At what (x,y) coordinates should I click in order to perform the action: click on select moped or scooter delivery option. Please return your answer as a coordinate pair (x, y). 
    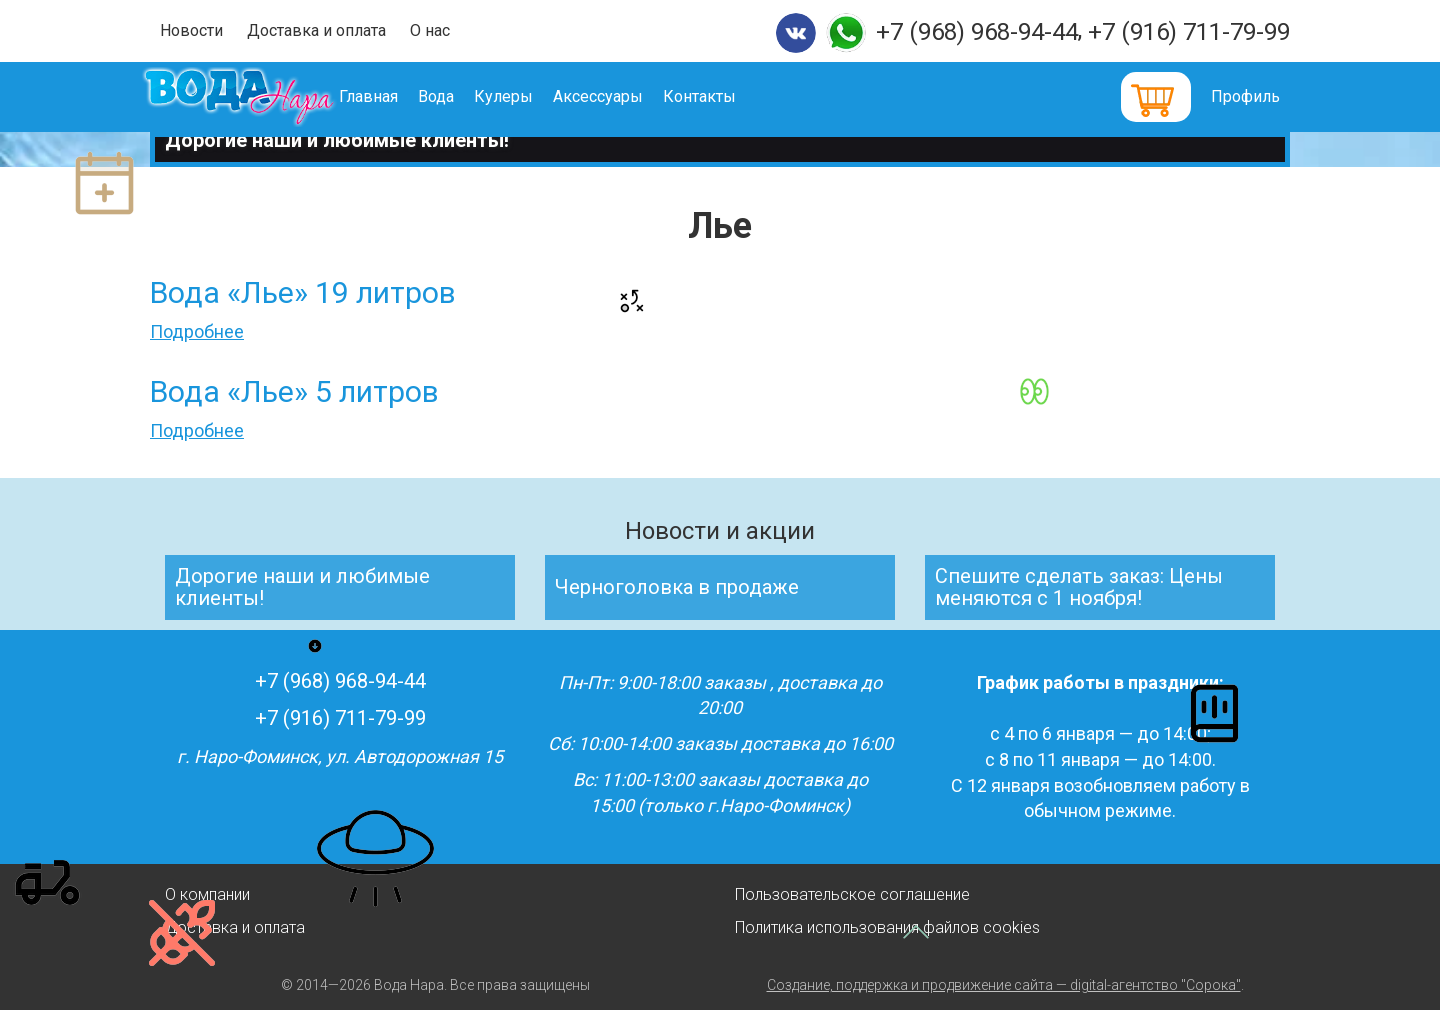
    Looking at the image, I should click on (47, 882).